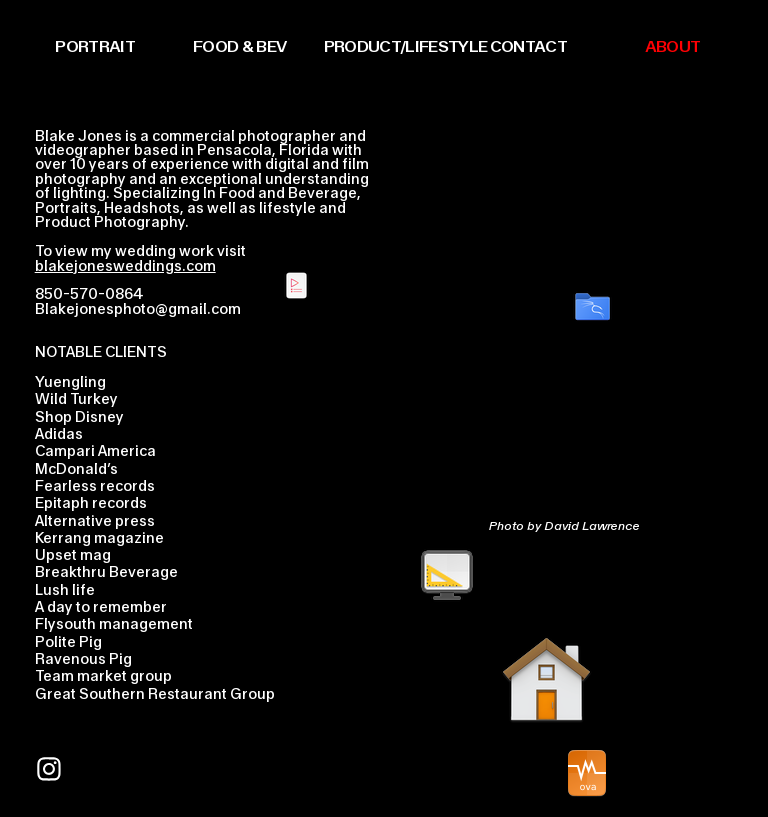 This screenshot has height=817, width=768. What do you see at coordinates (546, 676) in the screenshot?
I see `access your home folder` at bounding box center [546, 676].